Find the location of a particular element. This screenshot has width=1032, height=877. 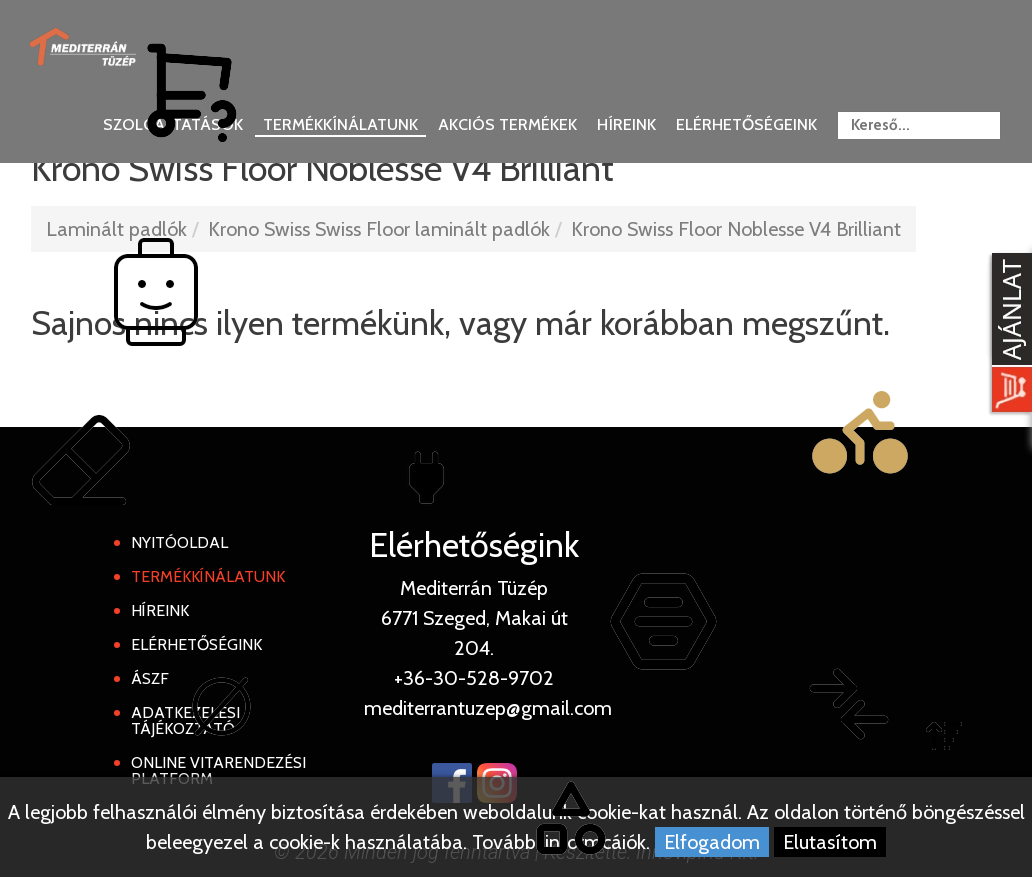

select cycling as your transportation mode is located at coordinates (860, 430).